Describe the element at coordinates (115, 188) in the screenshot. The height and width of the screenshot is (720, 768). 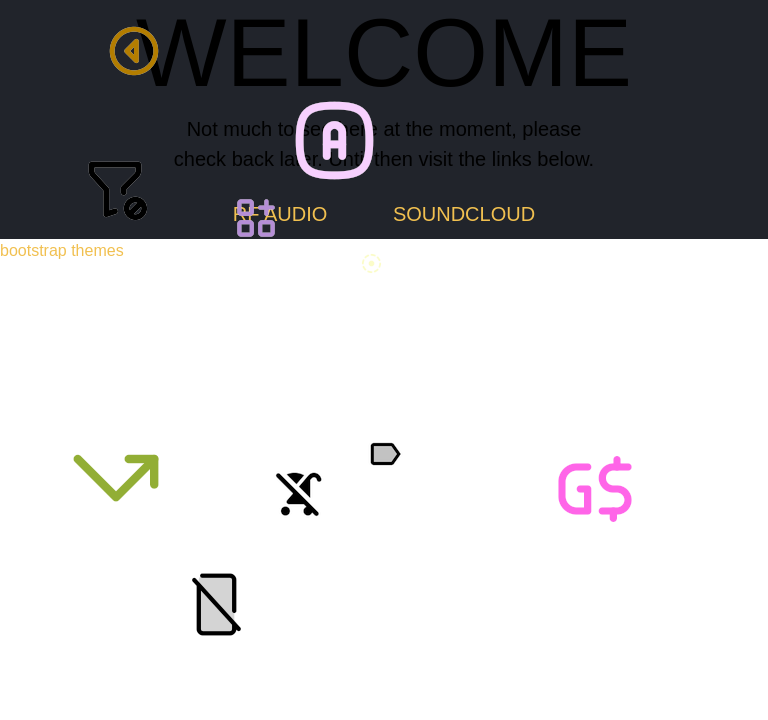
I see `clear all active filters` at that location.